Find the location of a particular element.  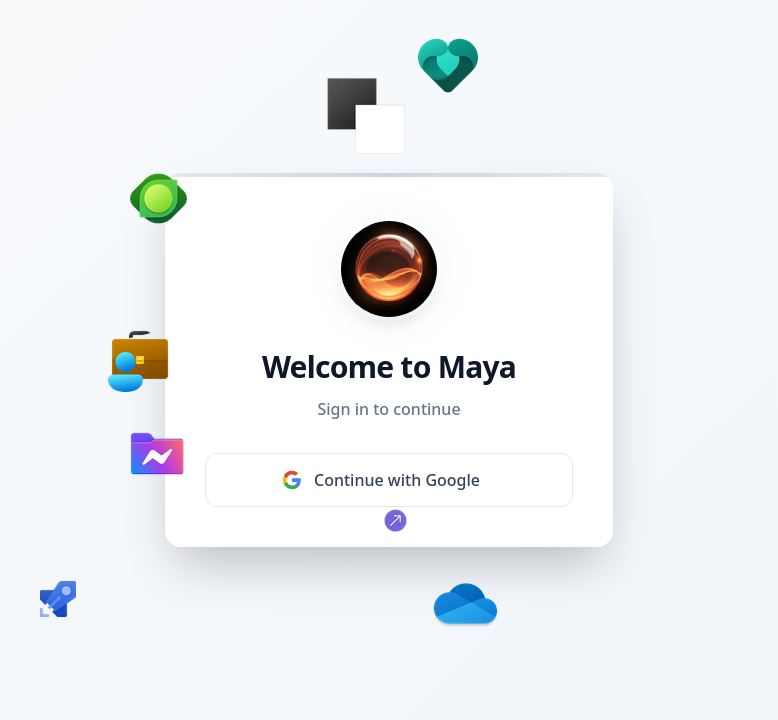

toggle high contrast mode is located at coordinates (366, 118).